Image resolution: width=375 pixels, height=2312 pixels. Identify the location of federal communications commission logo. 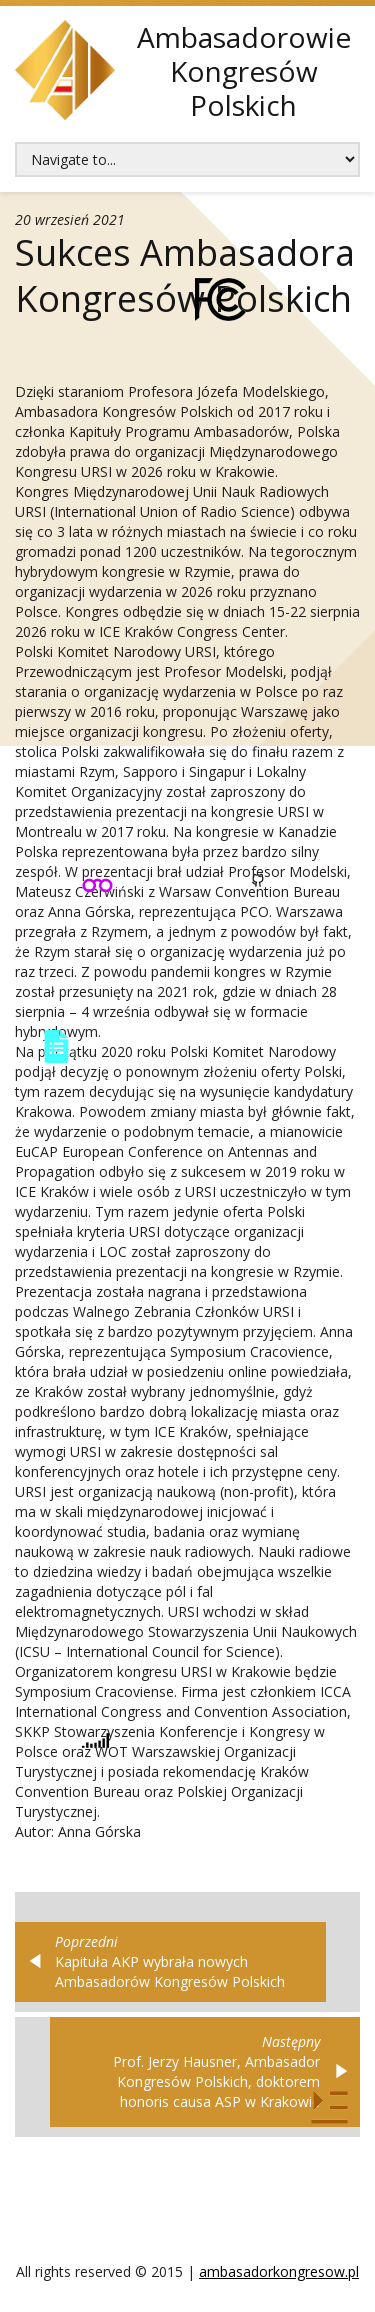
(220, 299).